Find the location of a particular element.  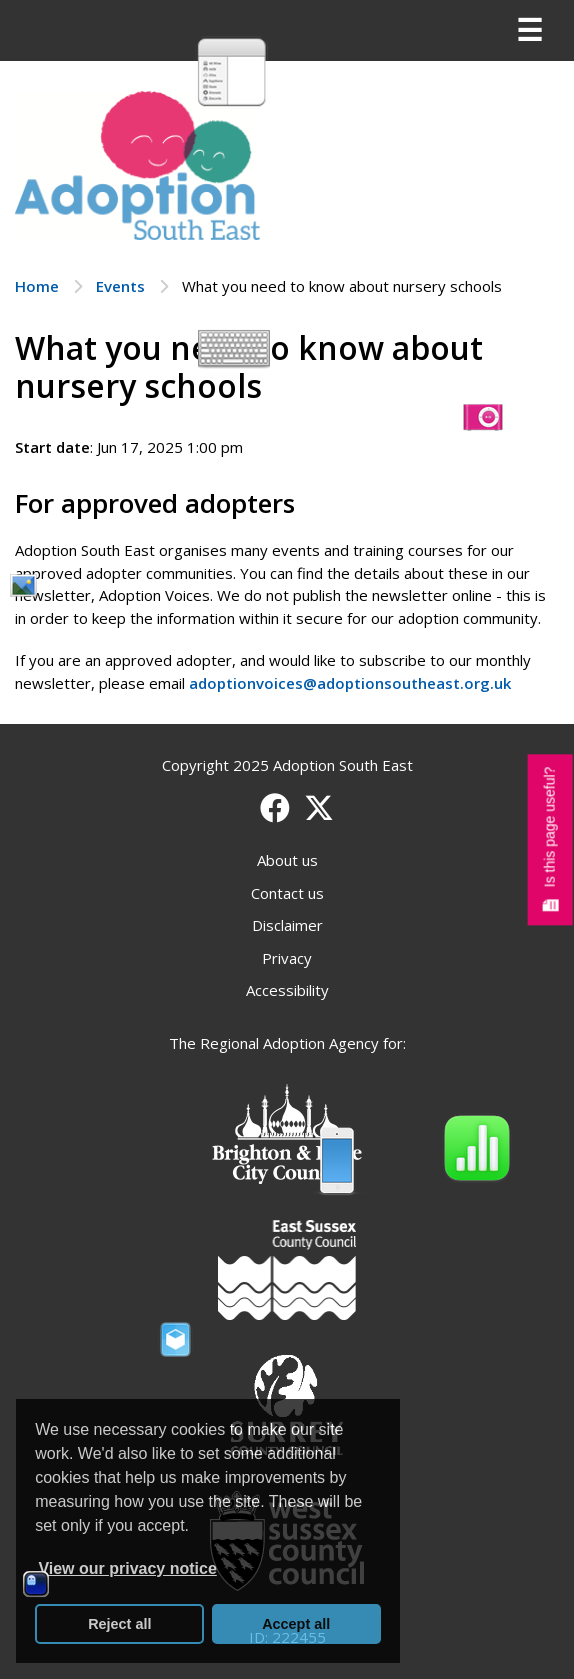

iPod shuffle device connected is located at coordinates (483, 410).